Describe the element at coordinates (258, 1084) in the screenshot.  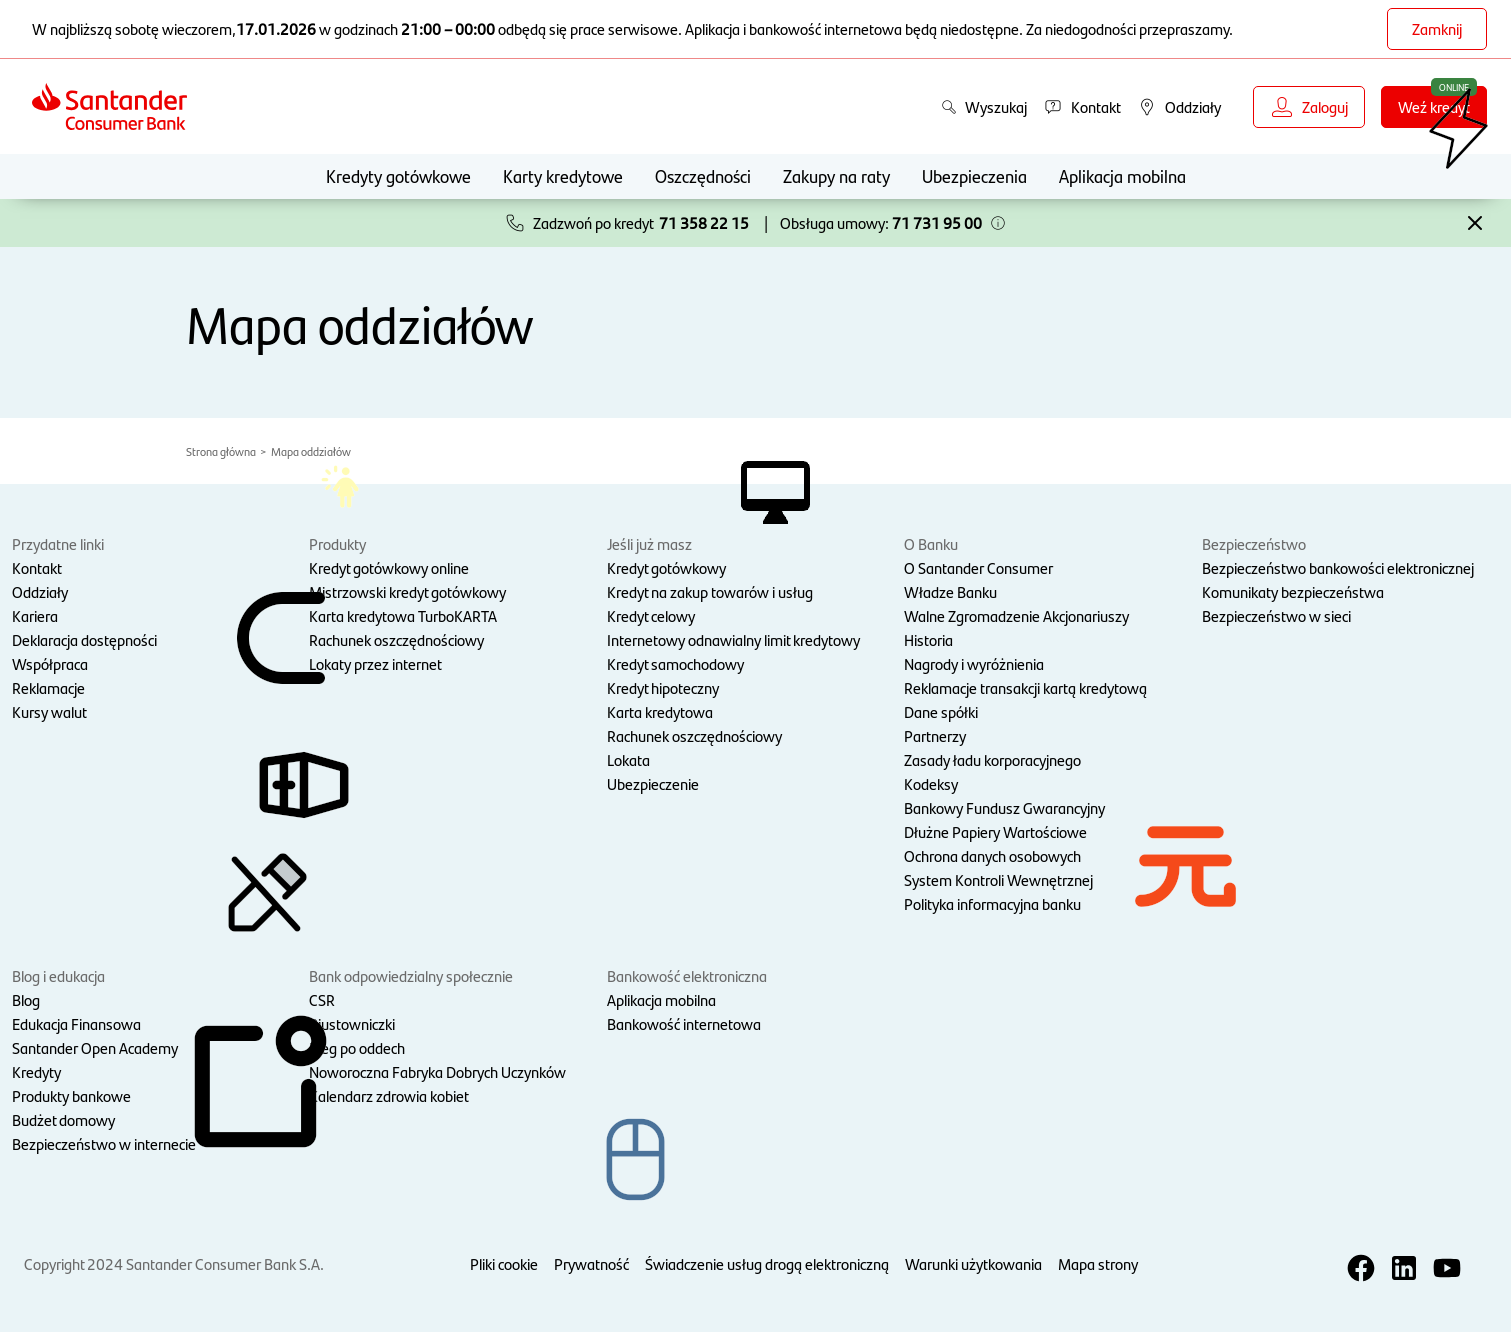
I see `view notifications` at that location.